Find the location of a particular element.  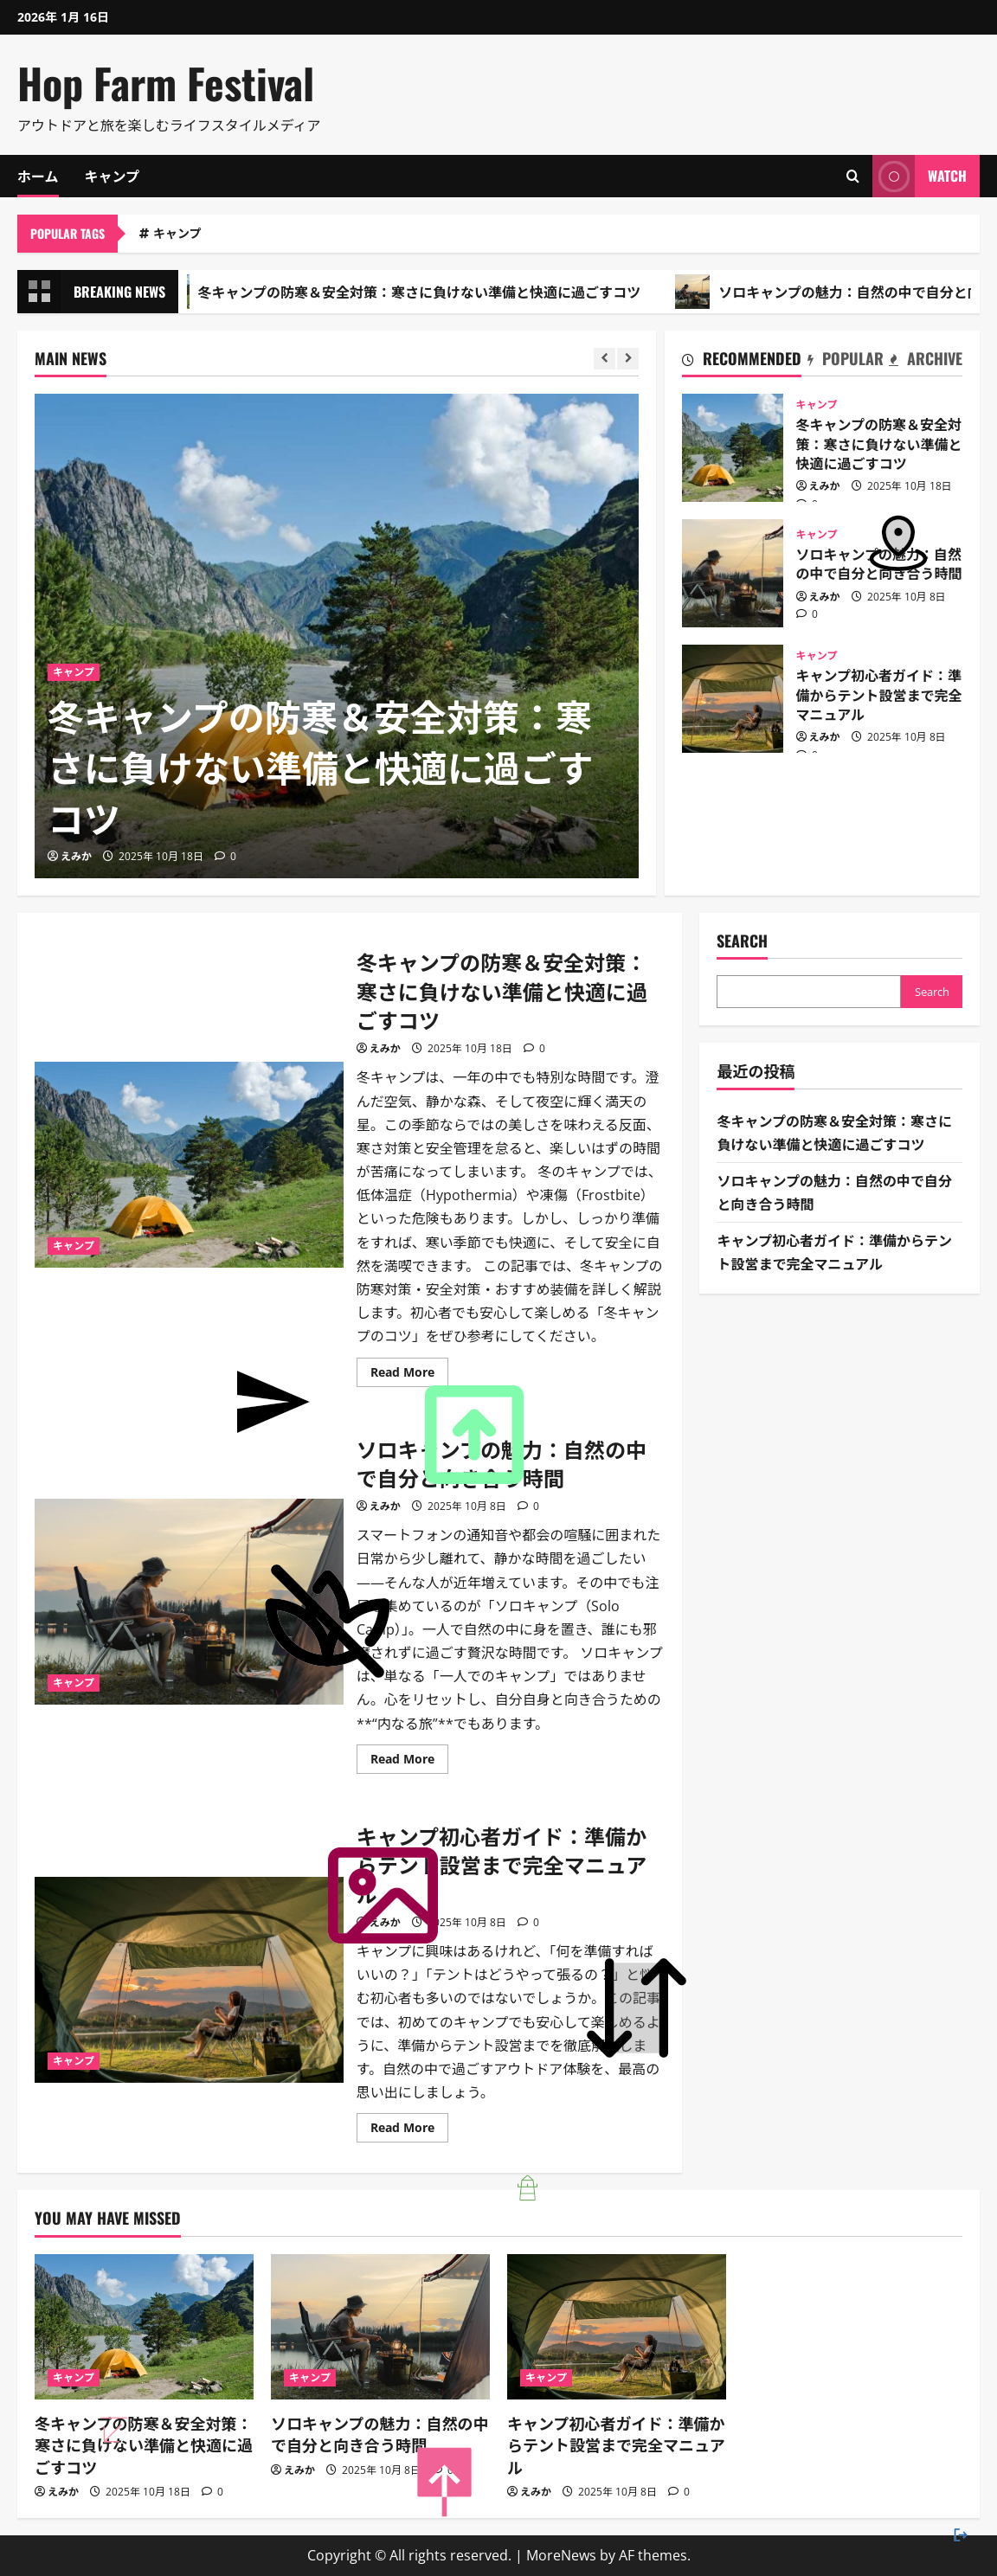

send a message or form is located at coordinates (272, 1402).